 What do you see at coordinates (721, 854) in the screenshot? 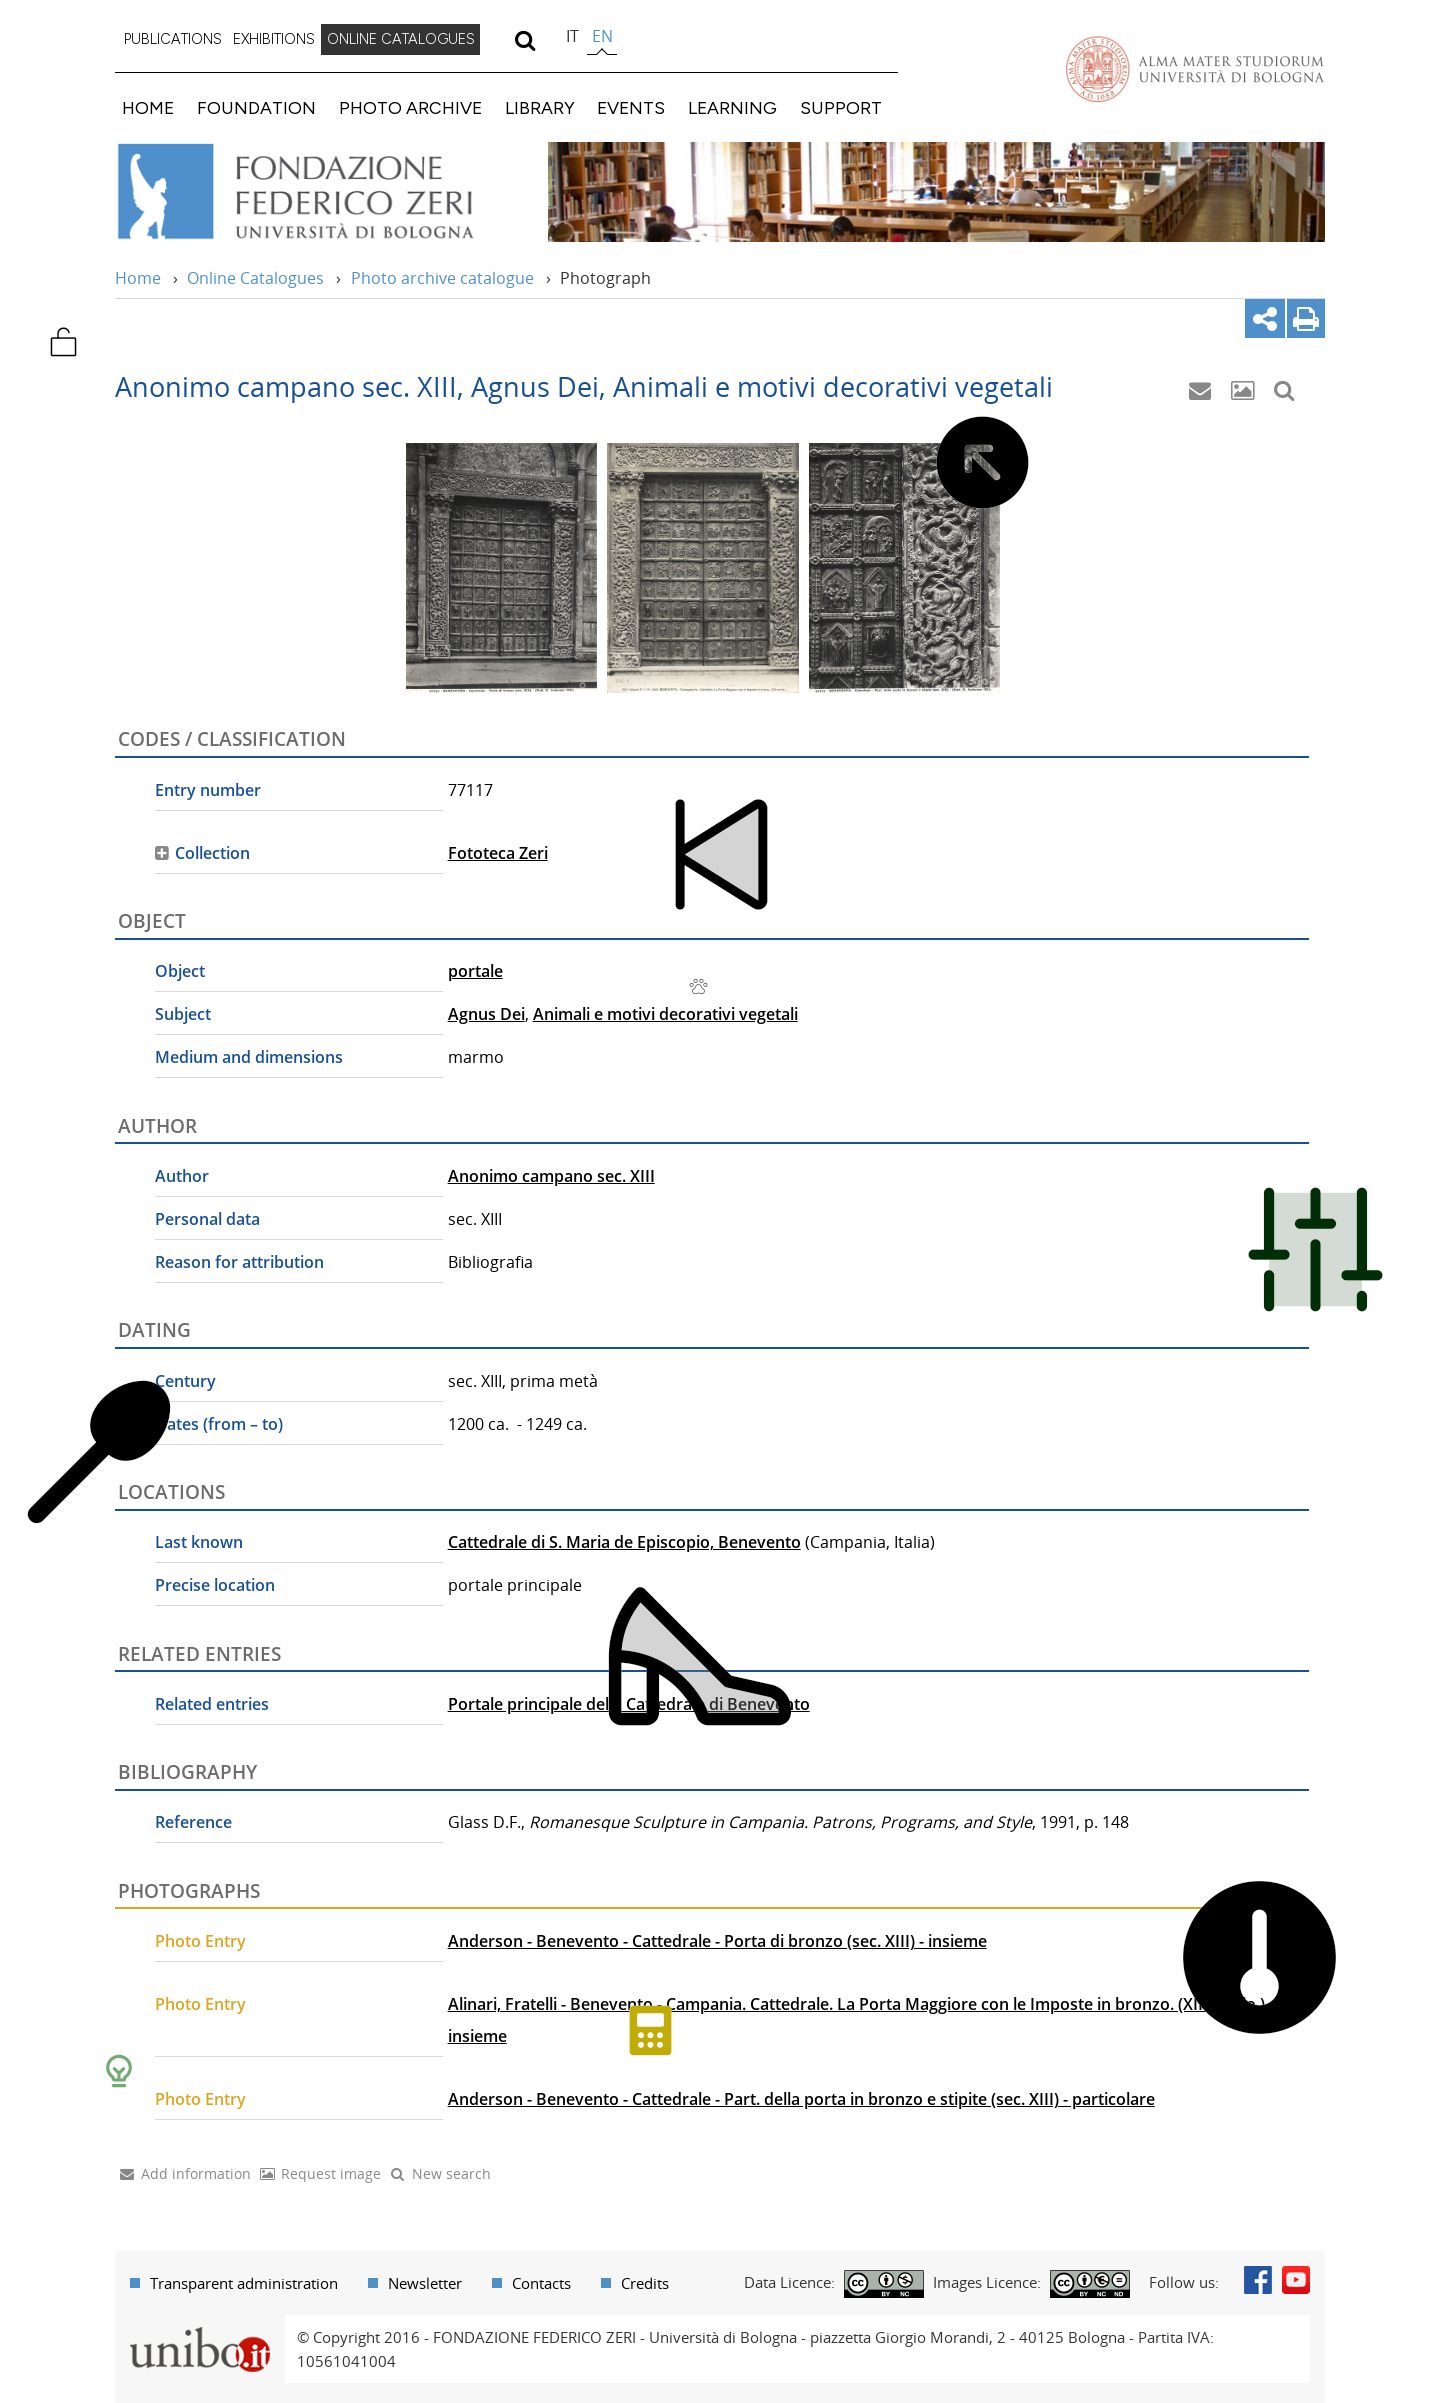
I see `skip to previous track` at bounding box center [721, 854].